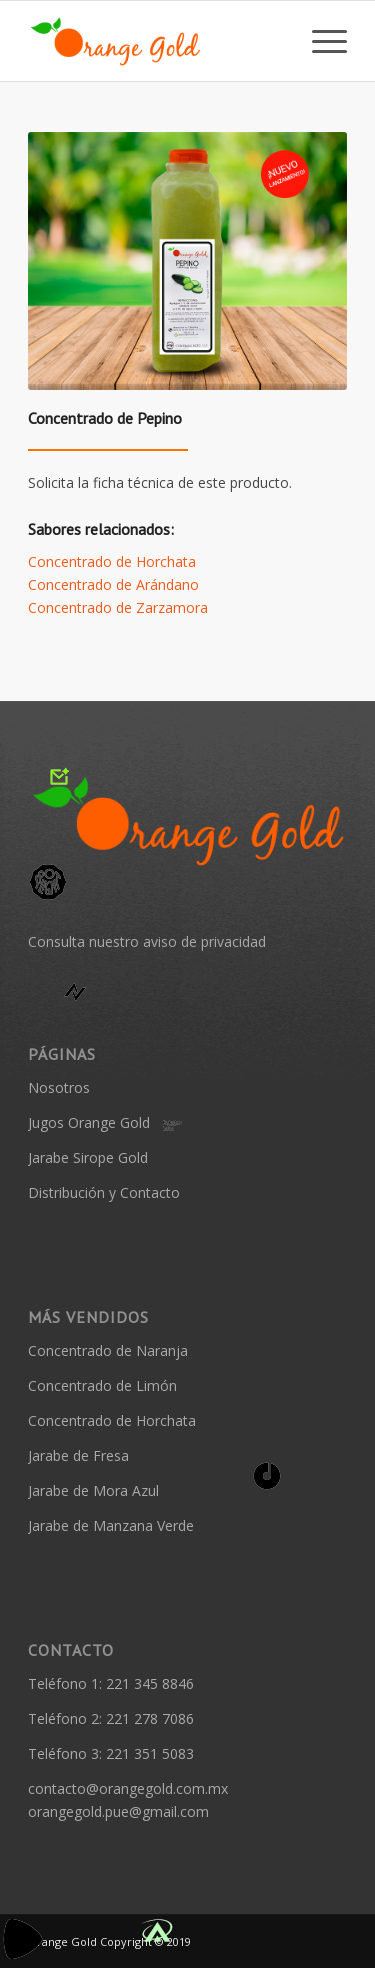 Image resolution: width=375 pixels, height=1968 pixels. I want to click on spotlight app logo, so click(48, 882).